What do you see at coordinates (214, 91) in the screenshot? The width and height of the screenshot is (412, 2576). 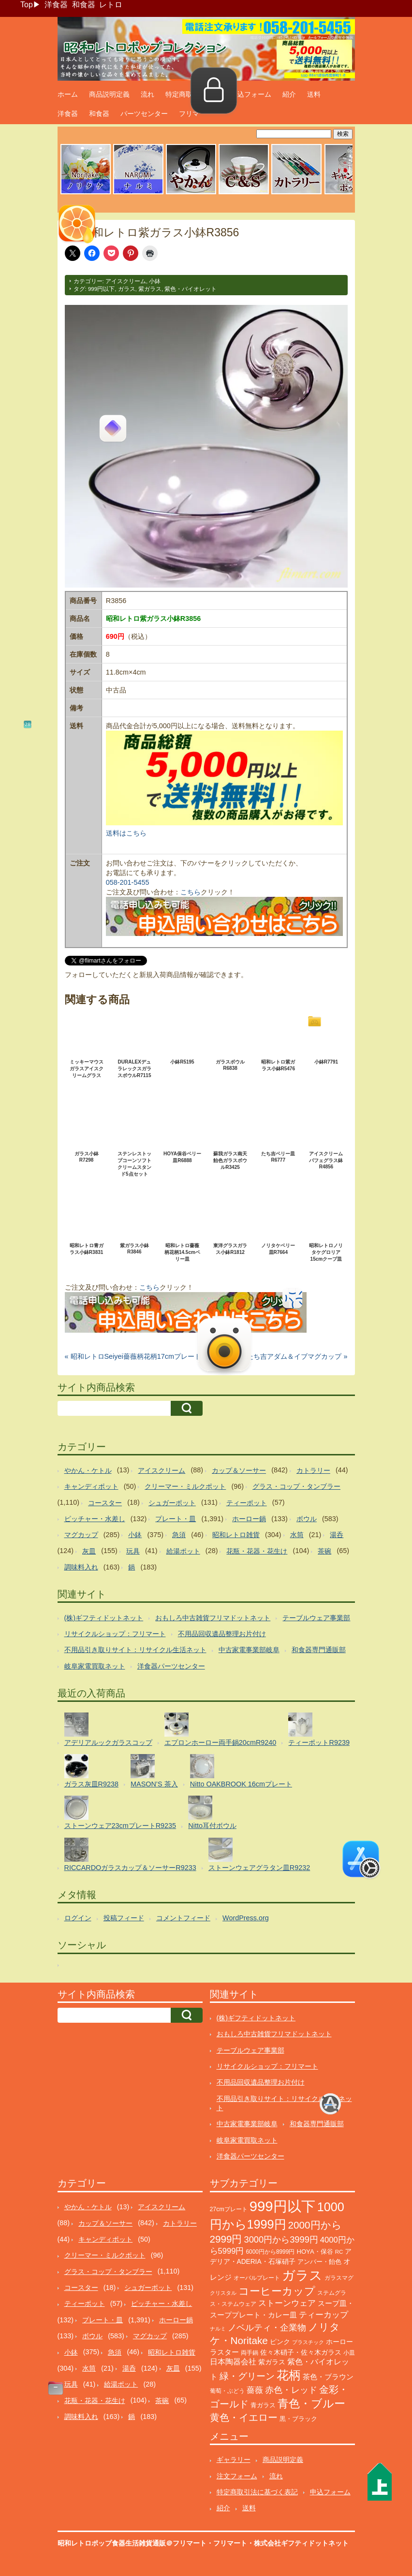 I see `access password and security settings` at bounding box center [214, 91].